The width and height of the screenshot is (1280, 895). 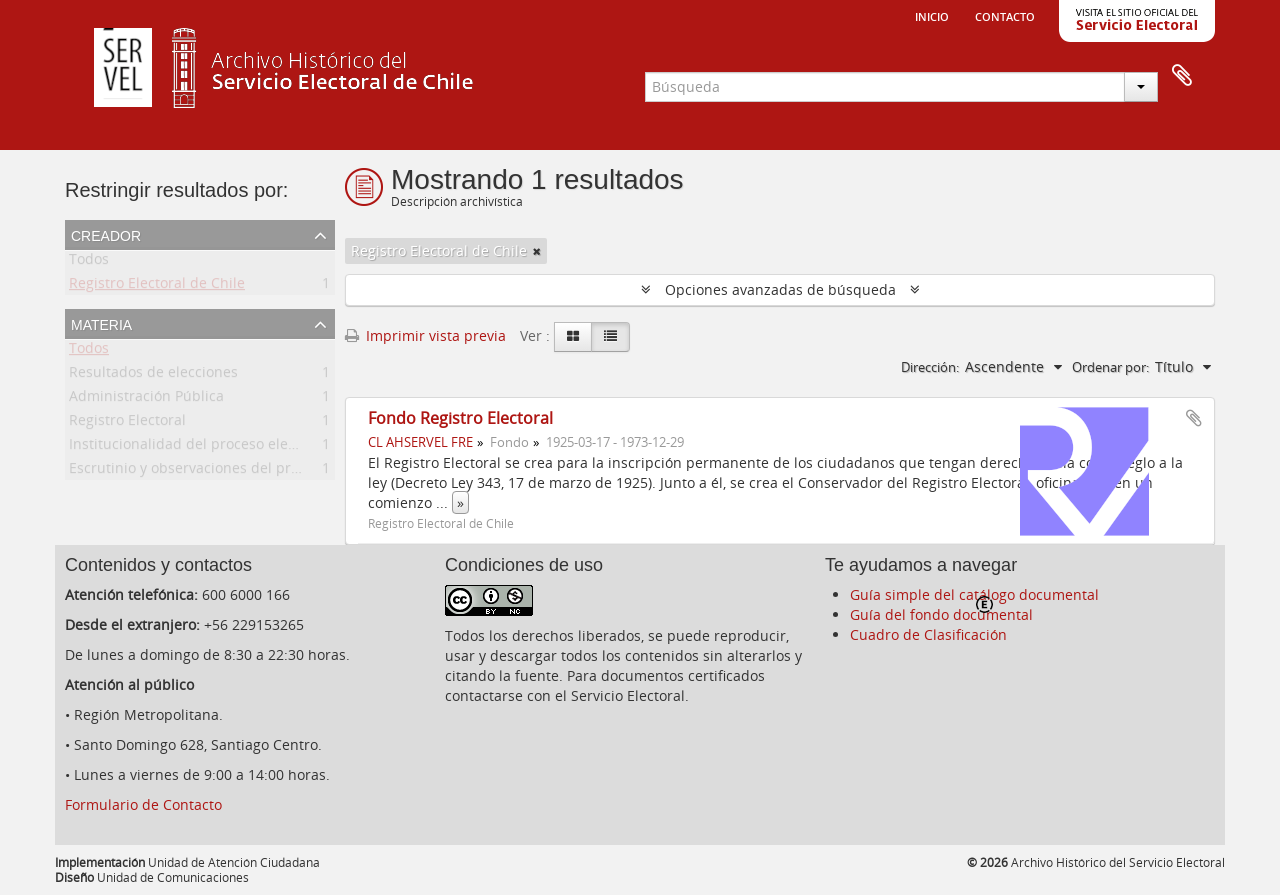 What do you see at coordinates (1084, 471) in the screenshot?
I see `indicates RISC-V architecture compatibility` at bounding box center [1084, 471].